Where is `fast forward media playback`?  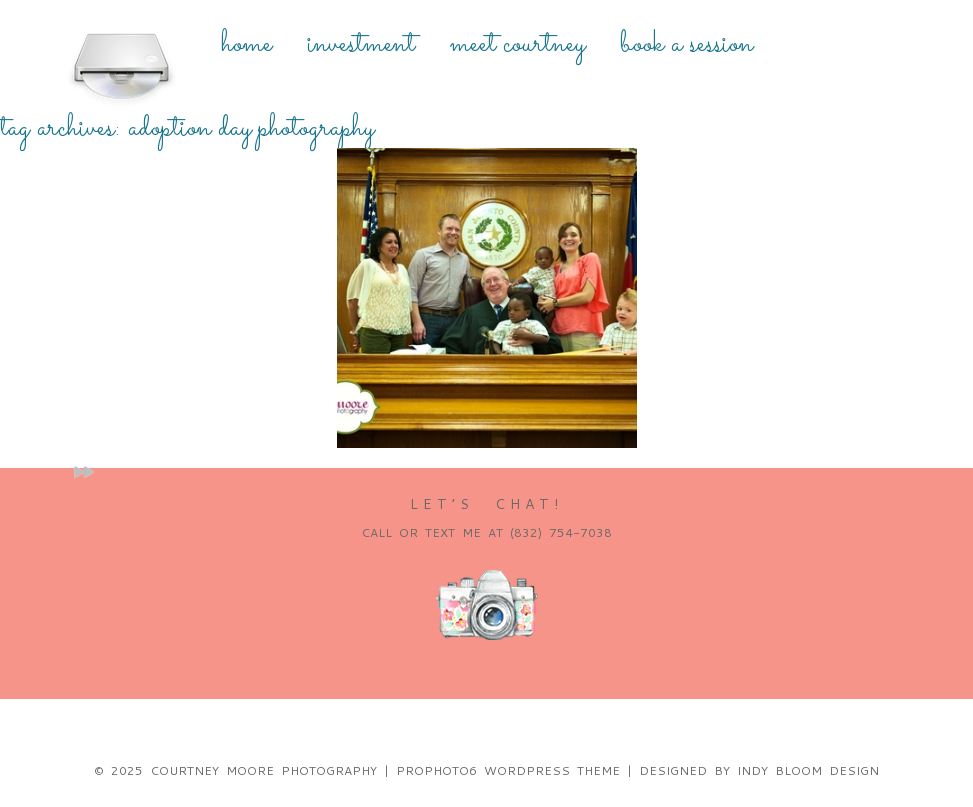
fast forward media playback is located at coordinates (84, 472).